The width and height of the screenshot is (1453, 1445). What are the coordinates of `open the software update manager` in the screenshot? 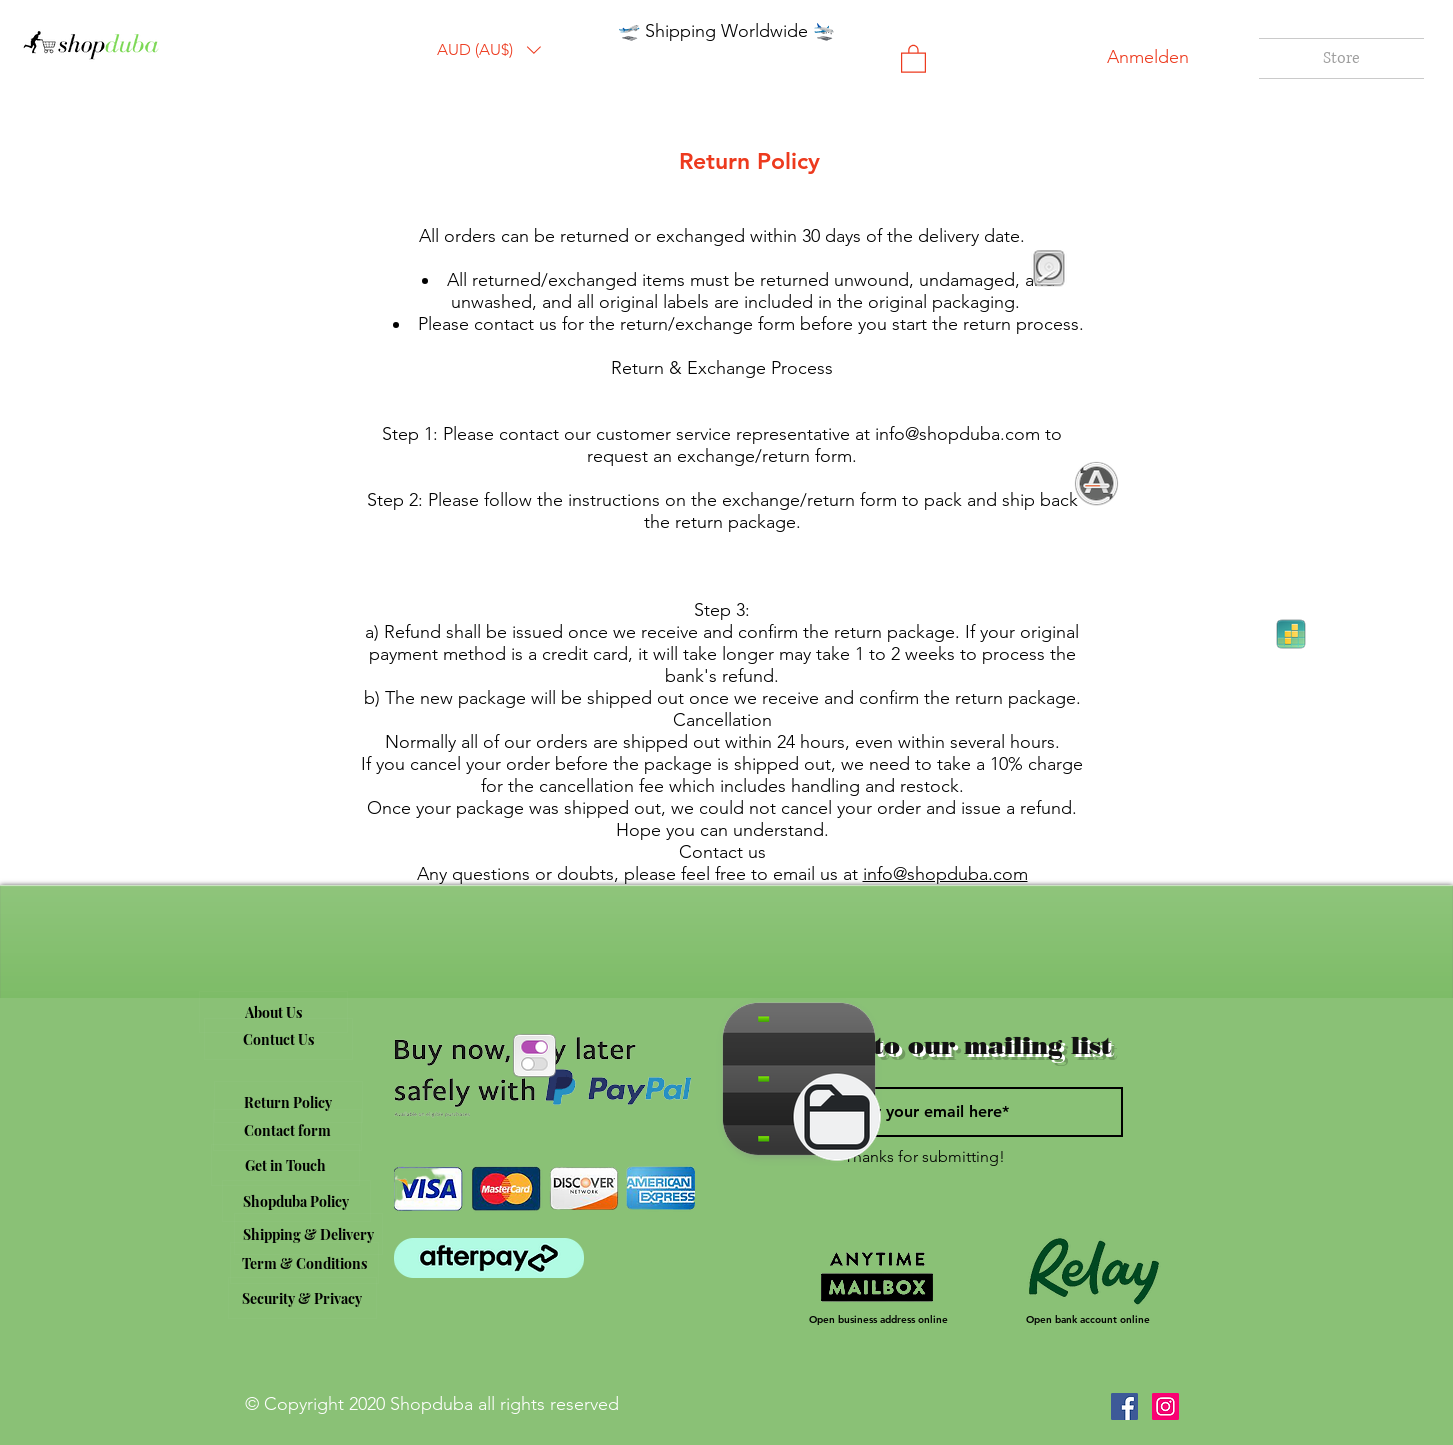 It's located at (1096, 483).